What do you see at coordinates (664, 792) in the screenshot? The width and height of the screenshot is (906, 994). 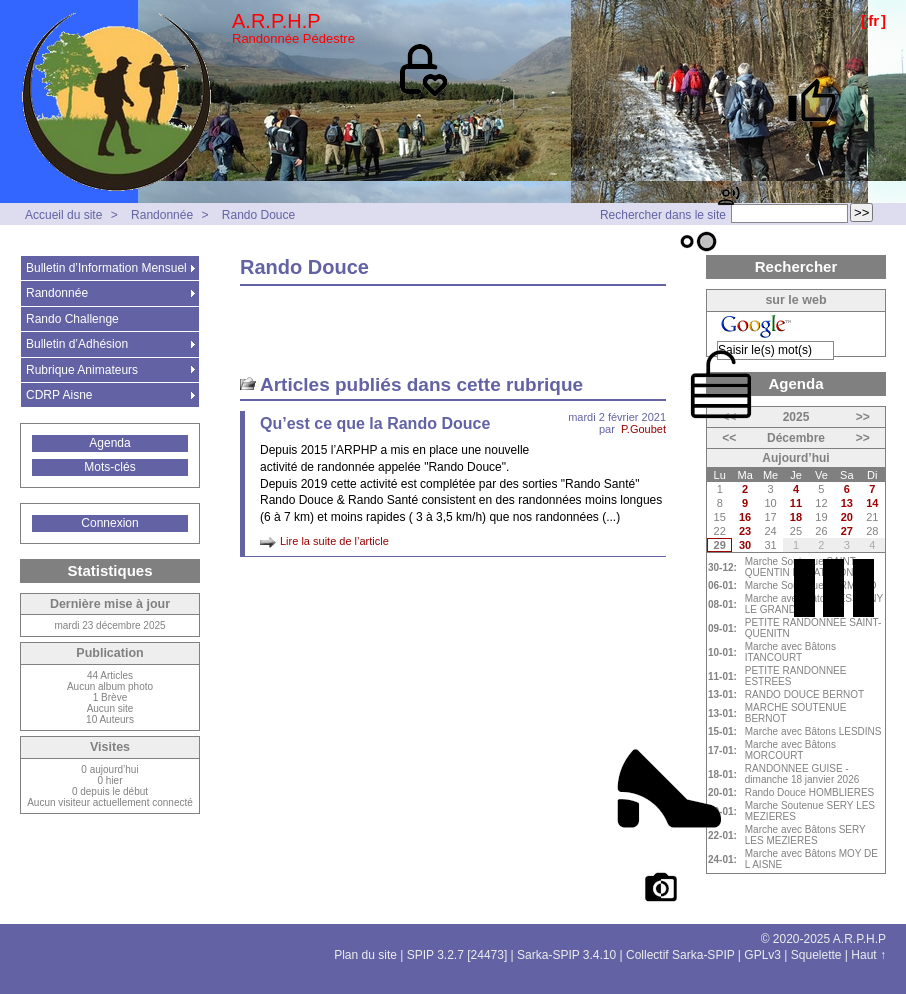 I see `browse women's footwear category` at bounding box center [664, 792].